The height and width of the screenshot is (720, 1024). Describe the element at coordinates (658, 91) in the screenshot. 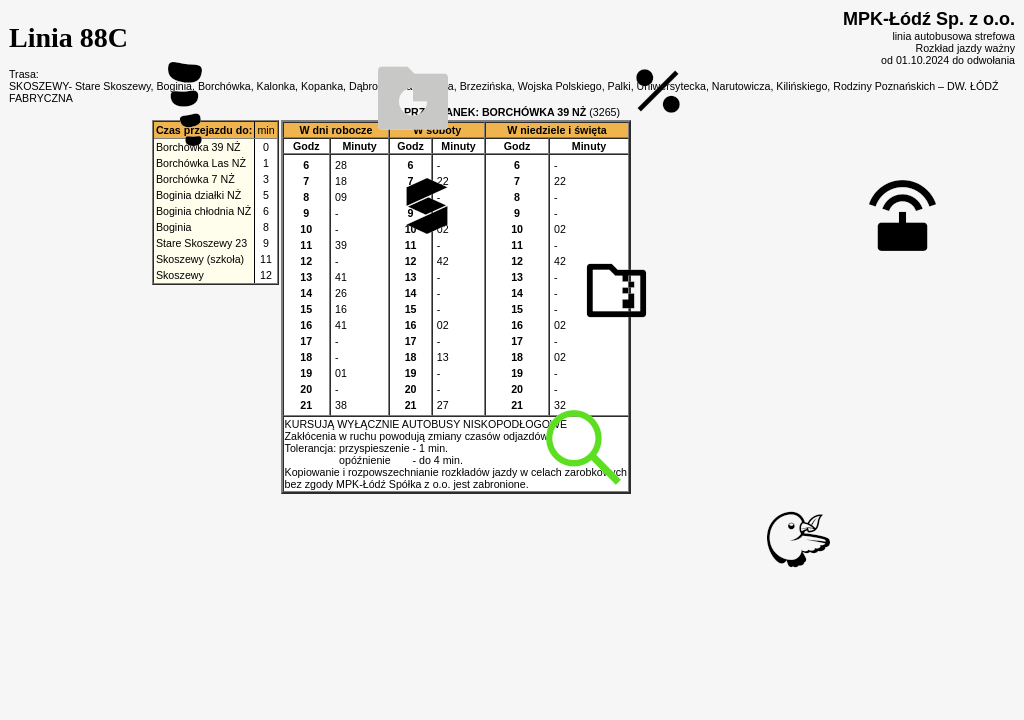

I see `view discount or promotional offer` at that location.